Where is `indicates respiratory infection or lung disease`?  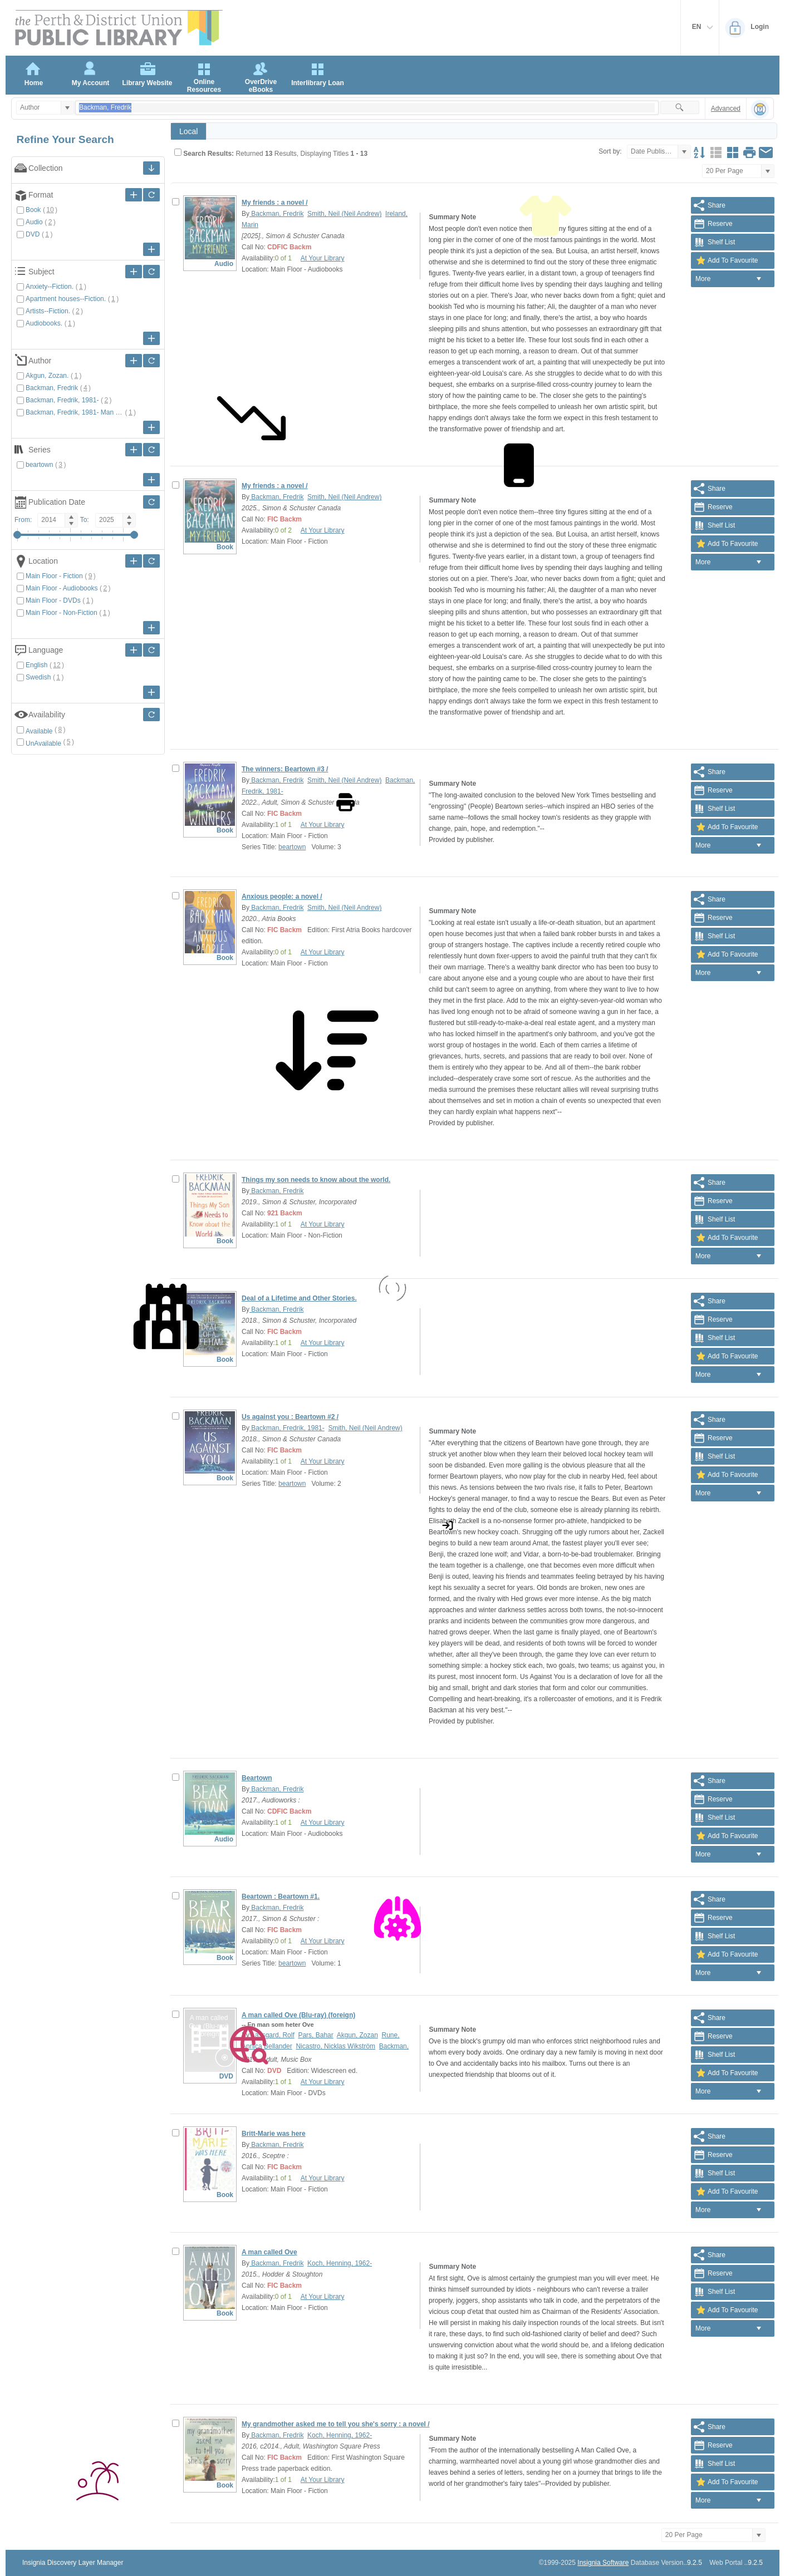
indicates respiratory infection or lung disease is located at coordinates (398, 1917).